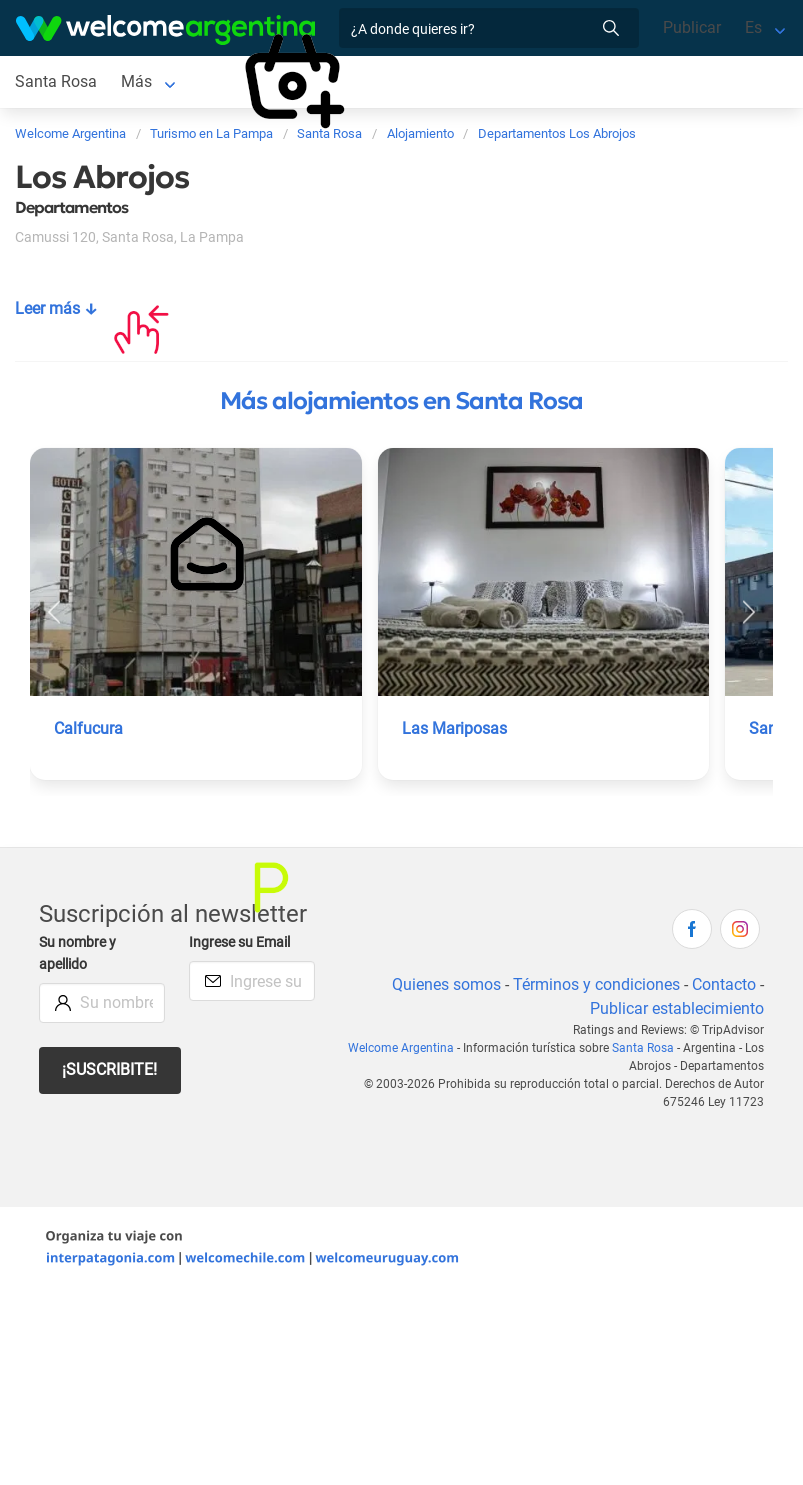  I want to click on indicates parking availability or location, so click(271, 887).